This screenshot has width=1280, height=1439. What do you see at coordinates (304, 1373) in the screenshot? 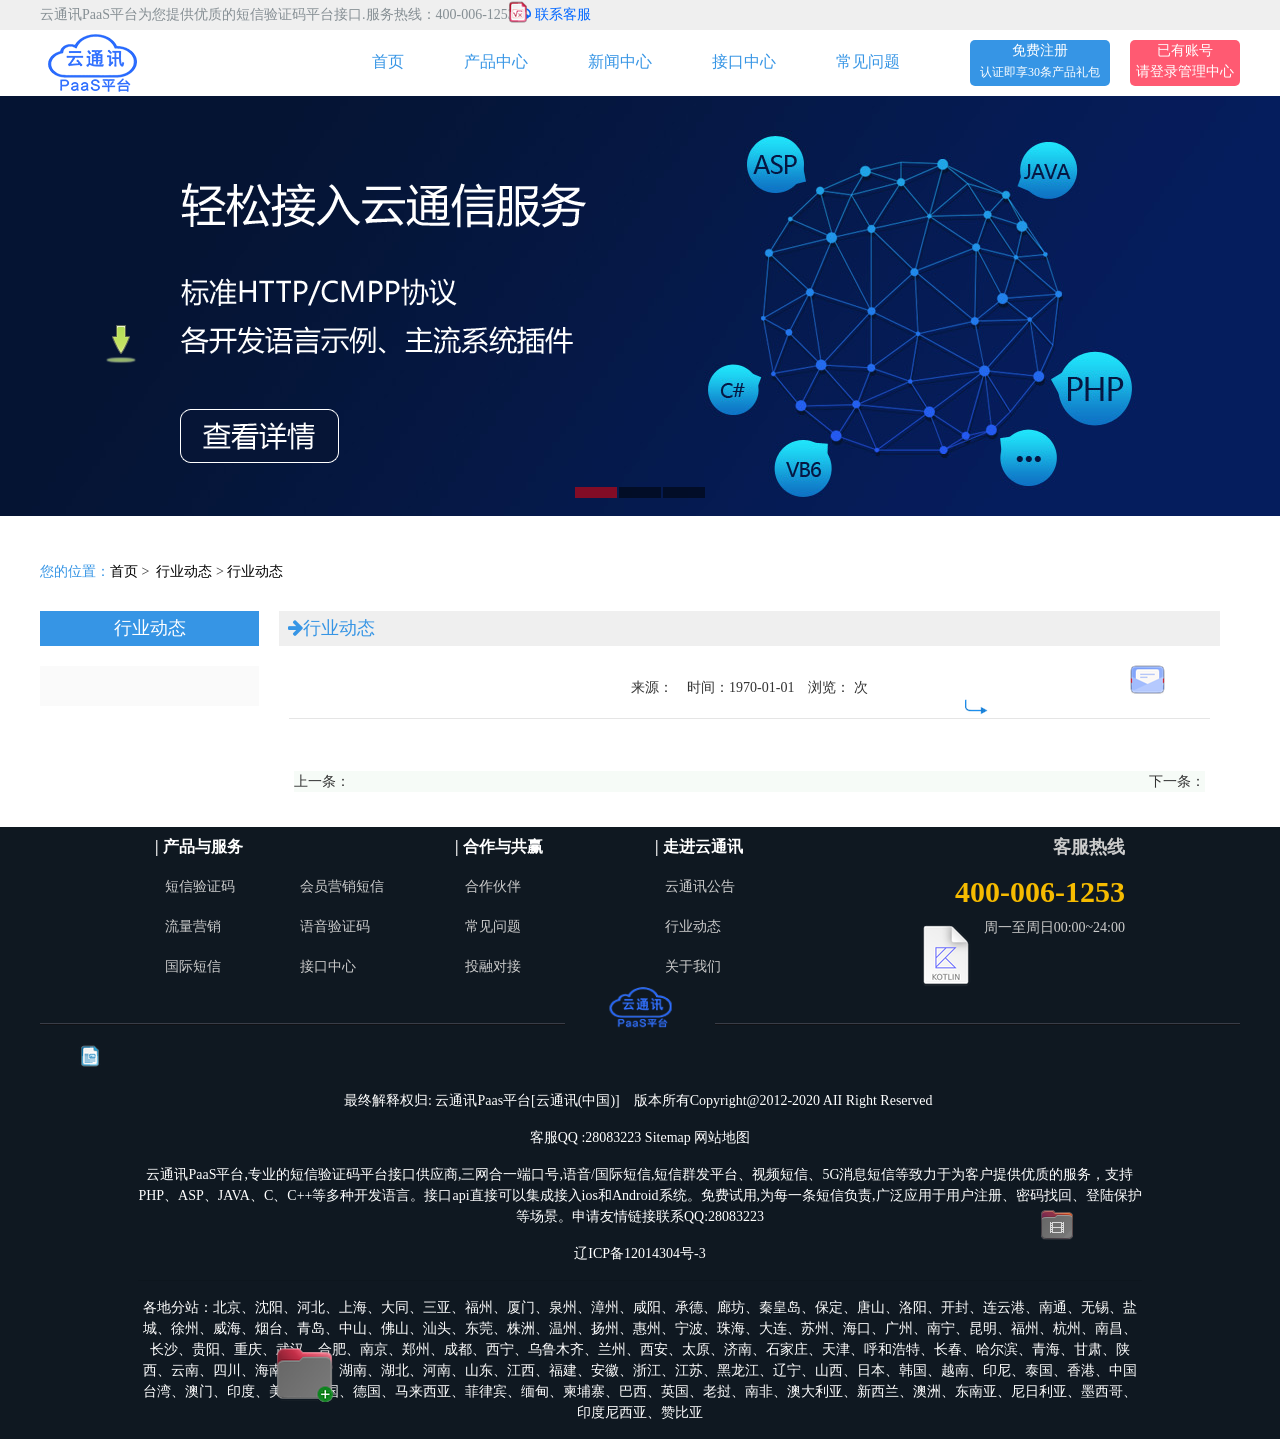
I see `create a new folder` at bounding box center [304, 1373].